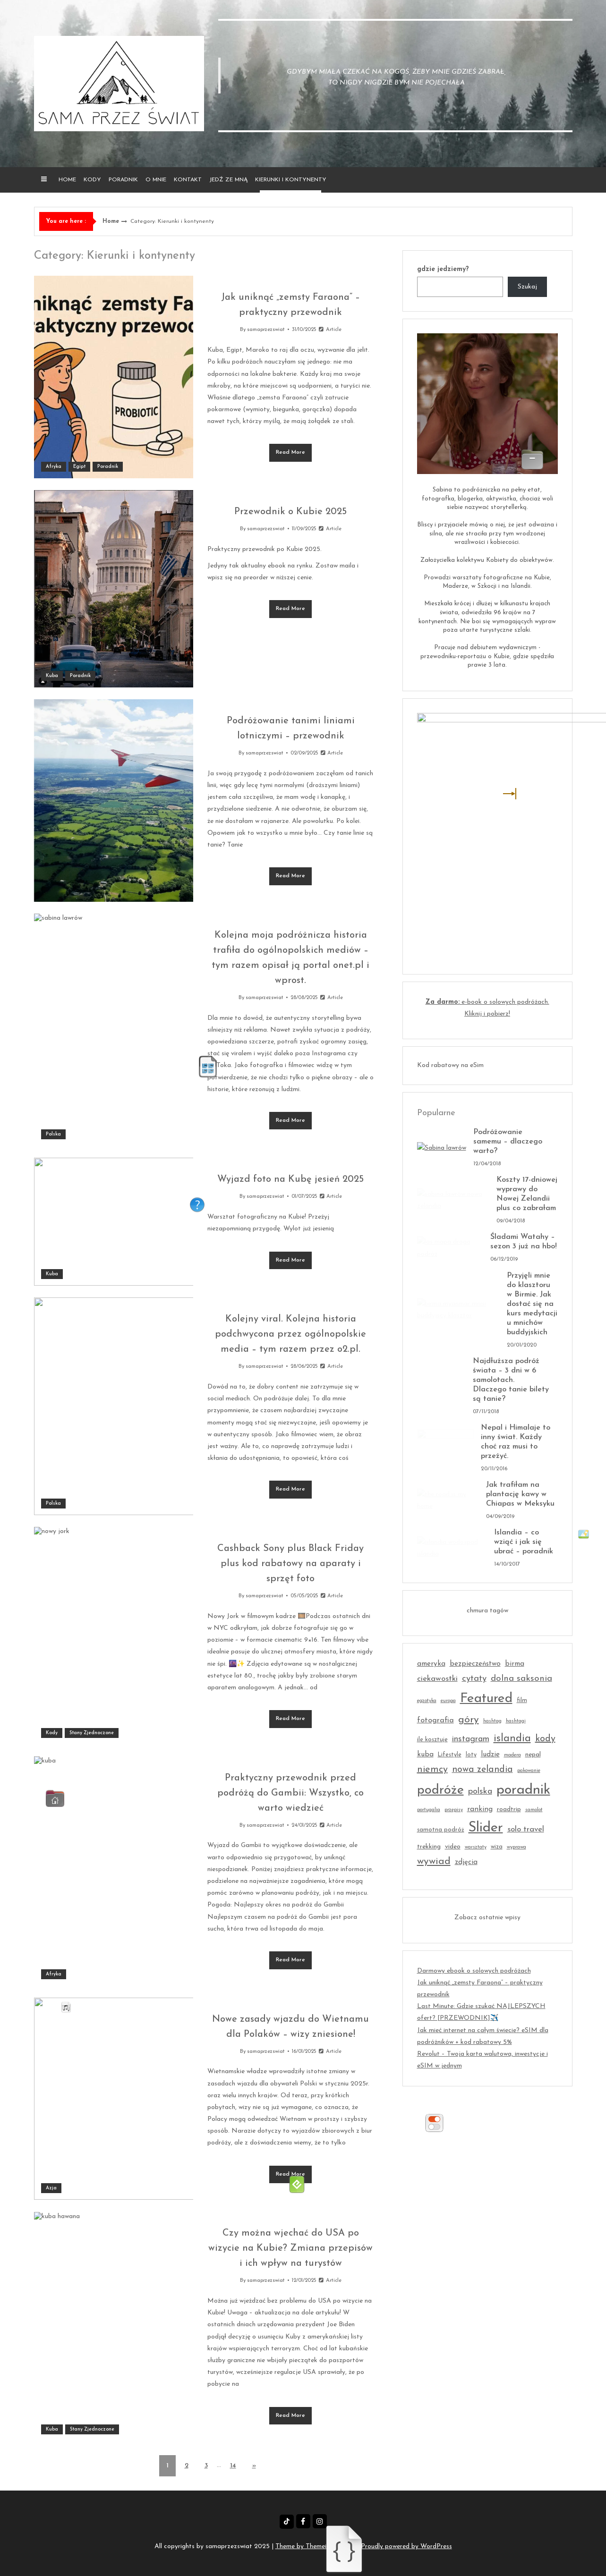 Image resolution: width=606 pixels, height=2576 pixels. Describe the element at coordinates (434, 2123) in the screenshot. I see `open gnome tweaks application` at that location.